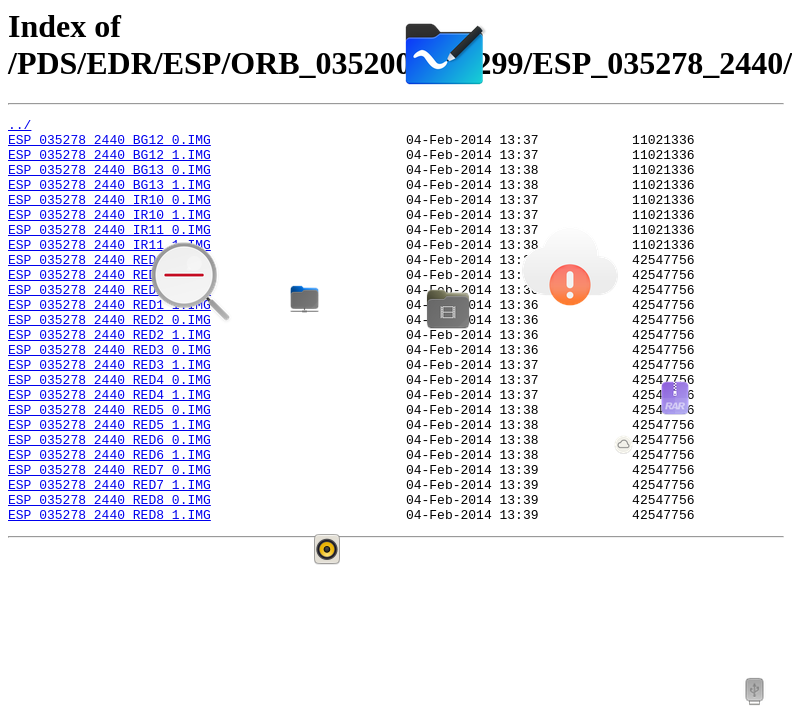 The image size is (792, 720). What do you see at coordinates (675, 398) in the screenshot?
I see `a compressed RAR archive file` at bounding box center [675, 398].